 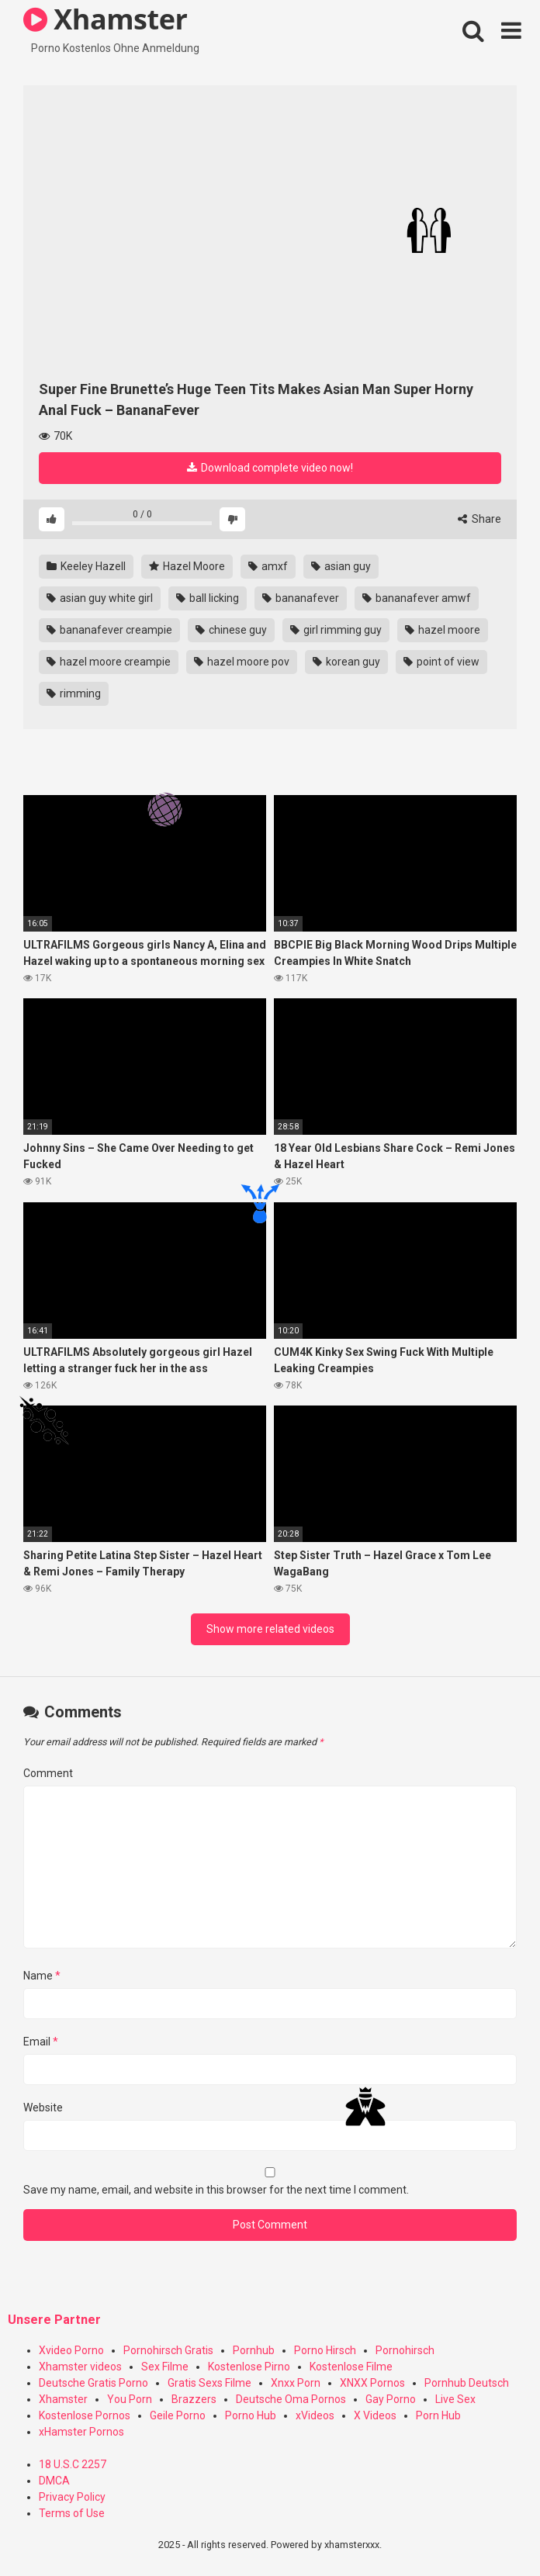 What do you see at coordinates (260, 1203) in the screenshot?
I see `track your expenses` at bounding box center [260, 1203].